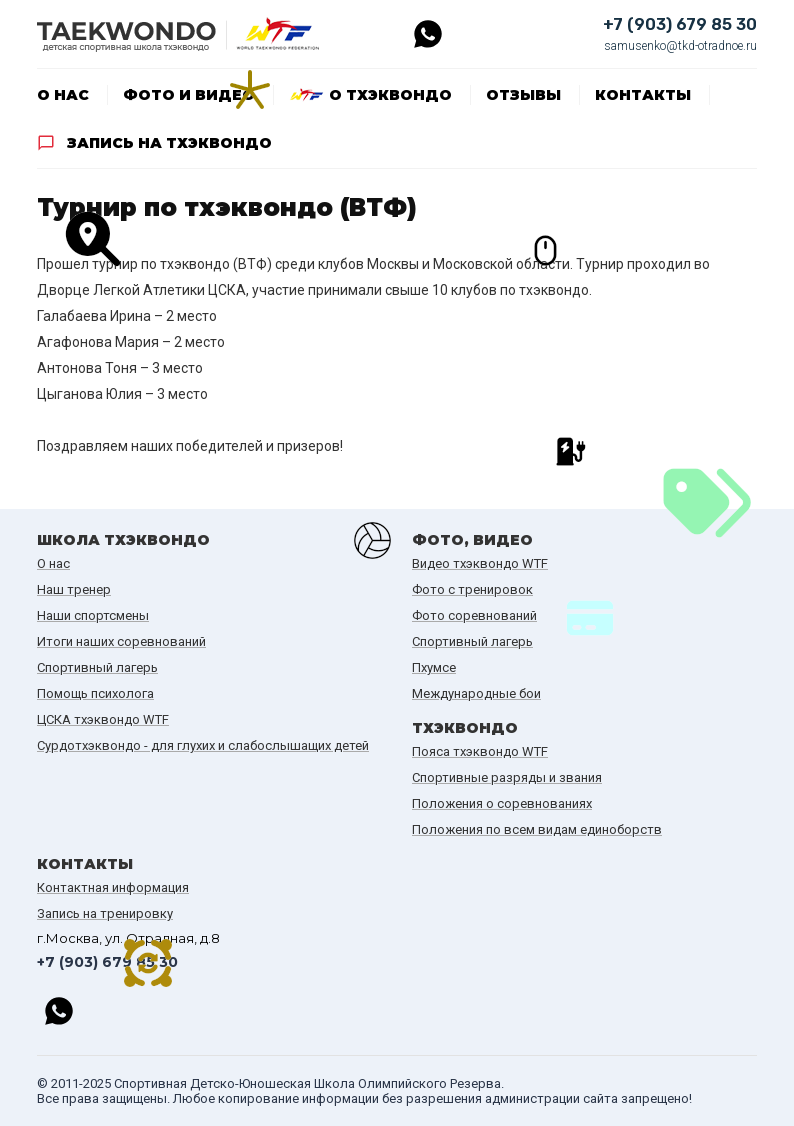 Image resolution: width=794 pixels, height=1126 pixels. I want to click on adjust mouse or pointer settings, so click(545, 250).